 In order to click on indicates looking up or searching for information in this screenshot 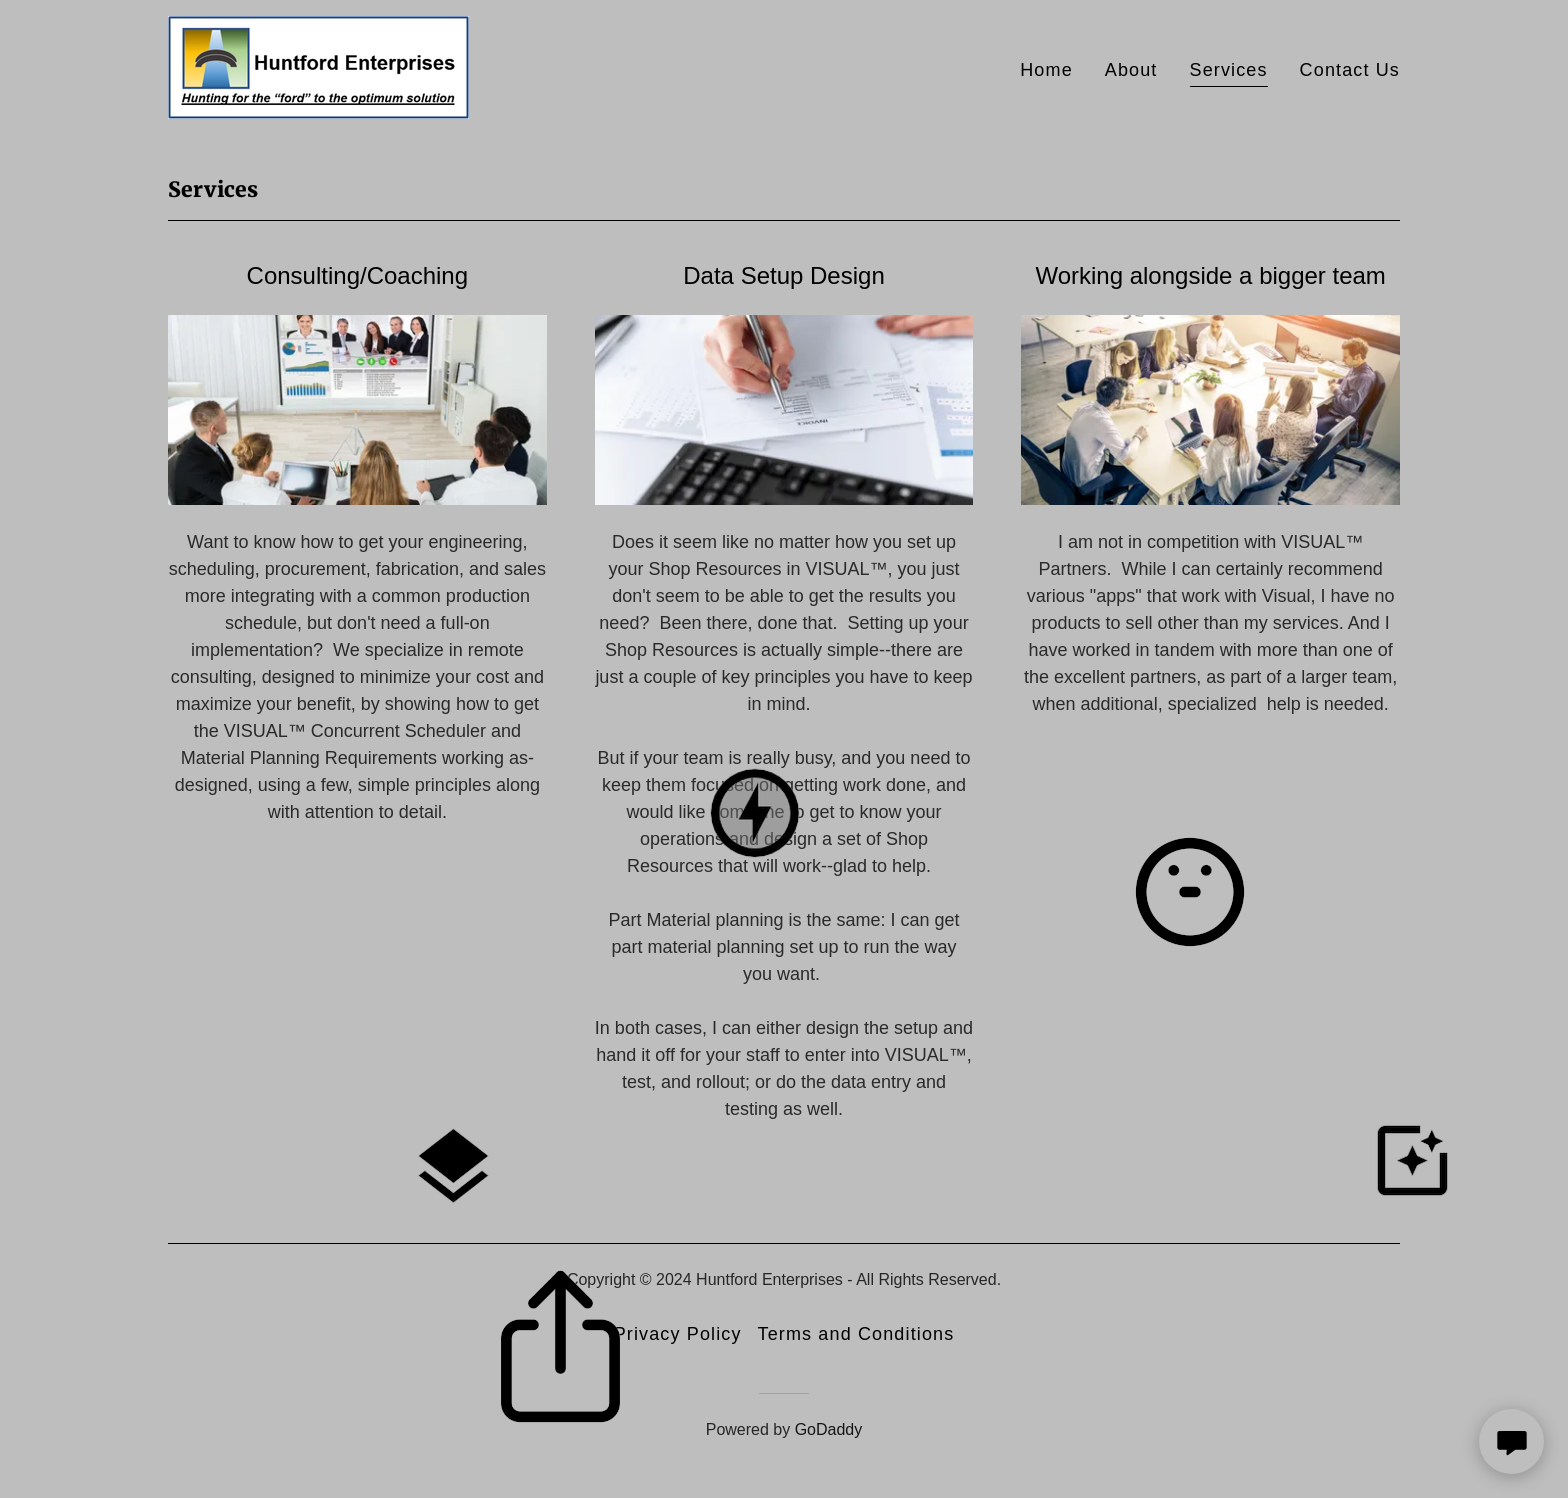, I will do `click(1190, 892)`.